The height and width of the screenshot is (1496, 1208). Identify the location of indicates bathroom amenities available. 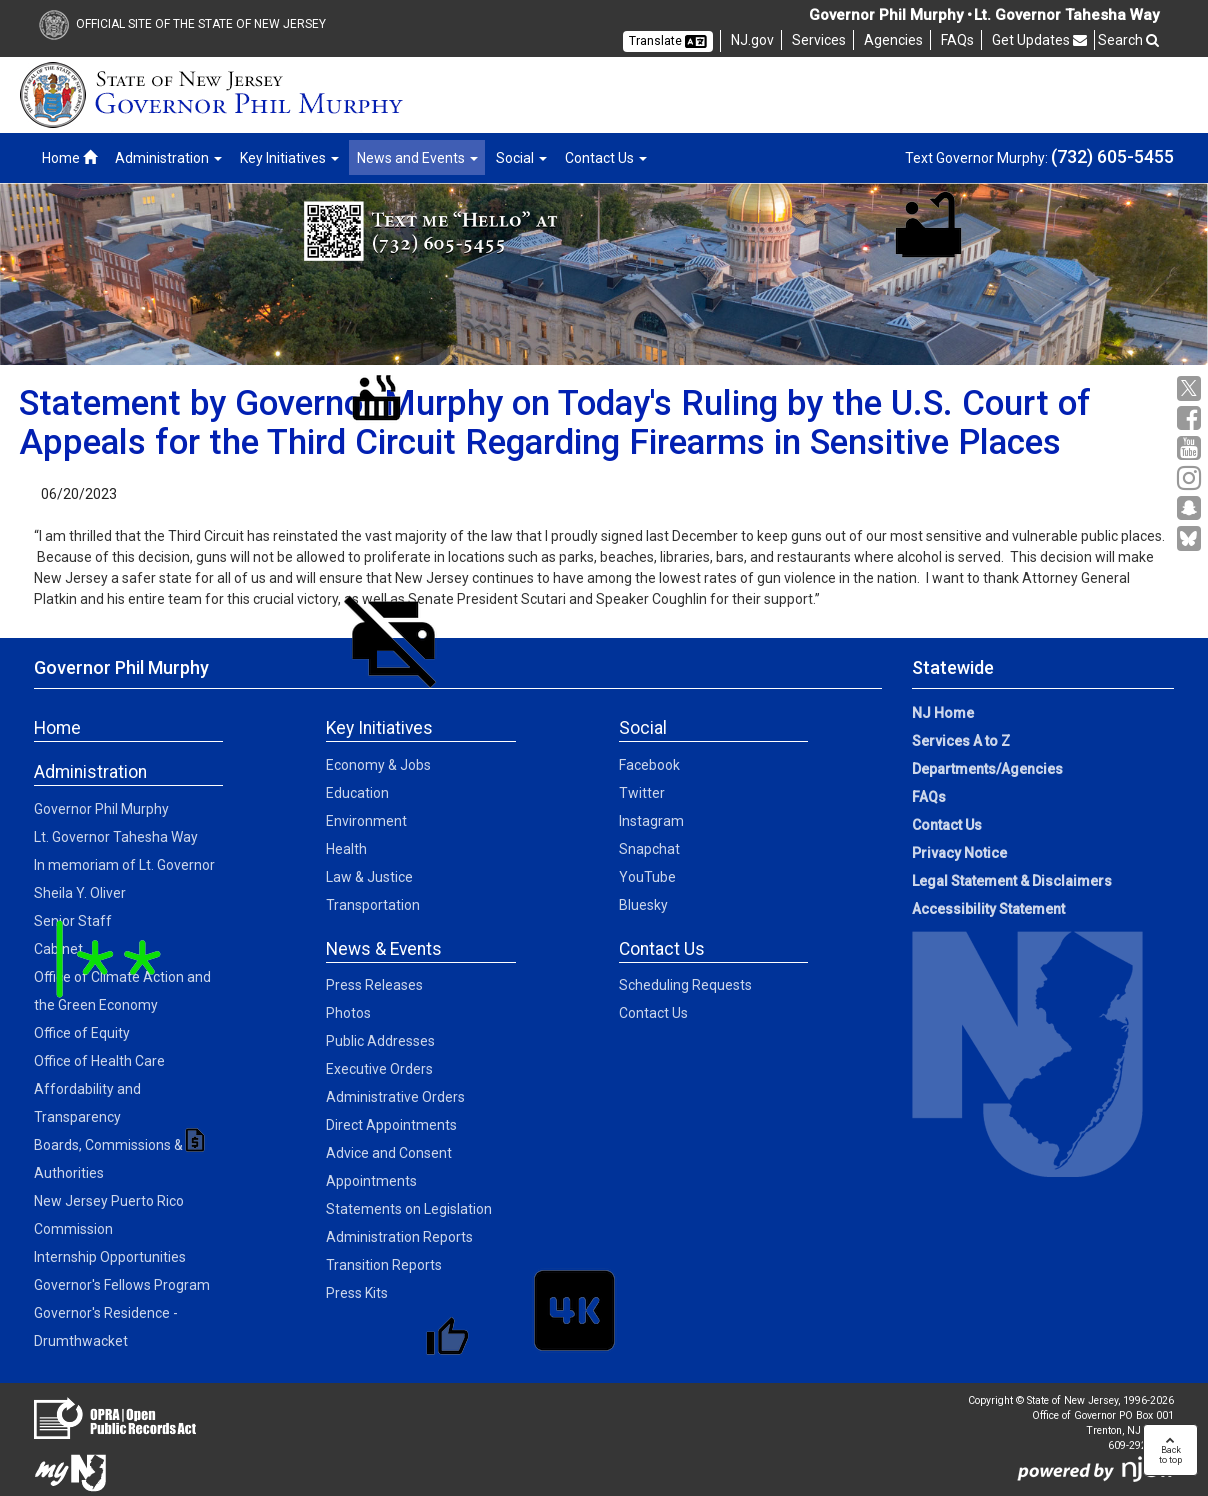
(928, 224).